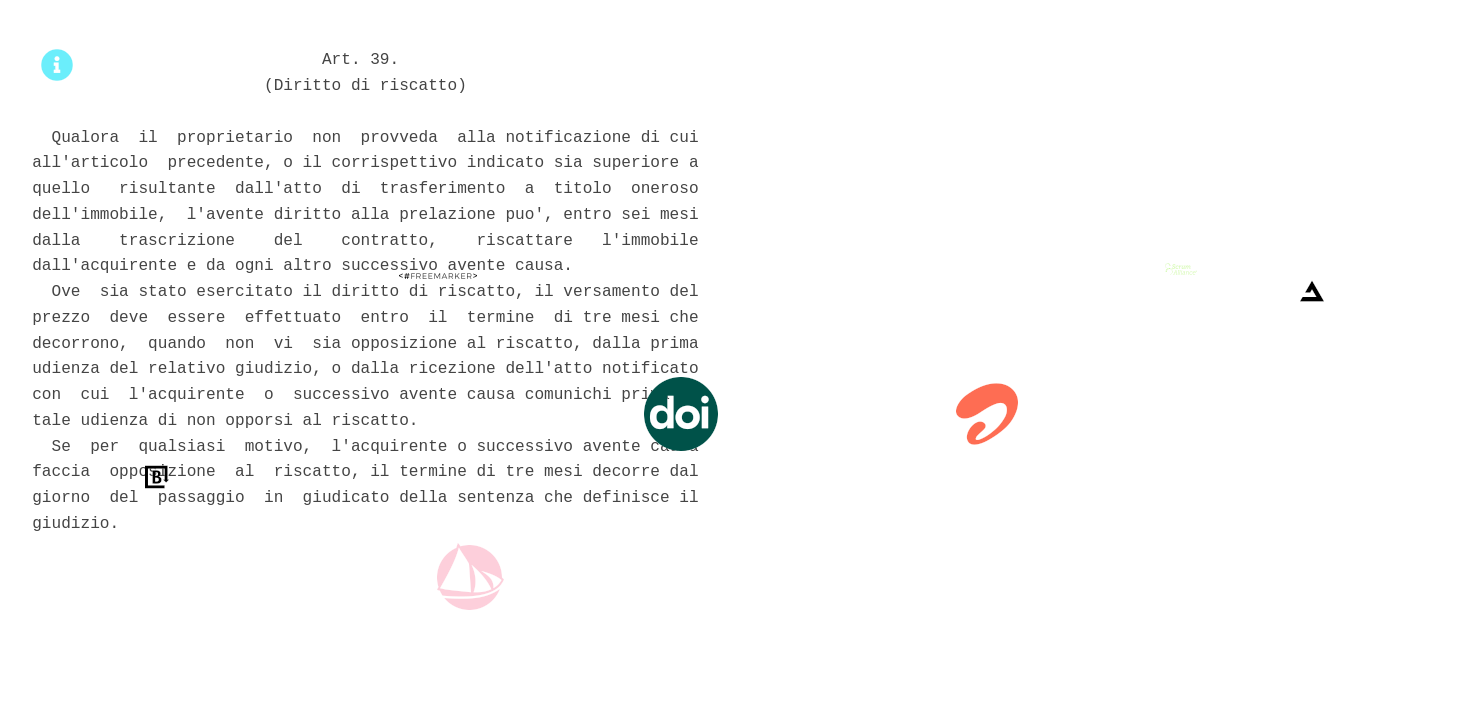 This screenshot has width=1484, height=720. Describe the element at coordinates (157, 477) in the screenshot. I see `open brandfolder digital asset management` at that location.